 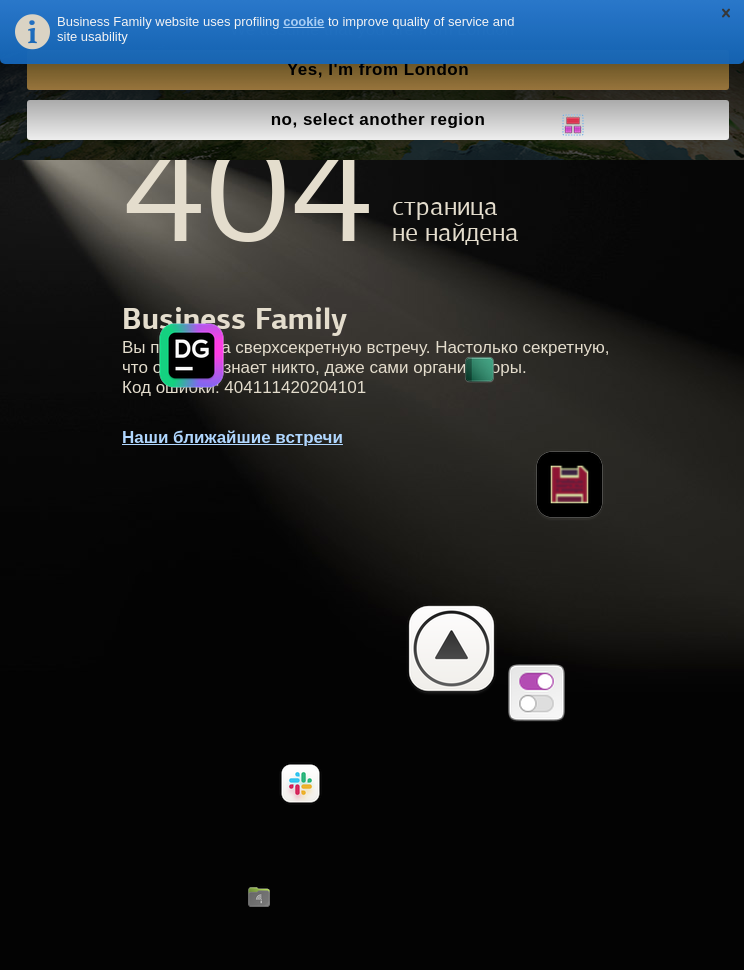 What do you see at coordinates (479, 368) in the screenshot?
I see `access your desktop folder` at bounding box center [479, 368].